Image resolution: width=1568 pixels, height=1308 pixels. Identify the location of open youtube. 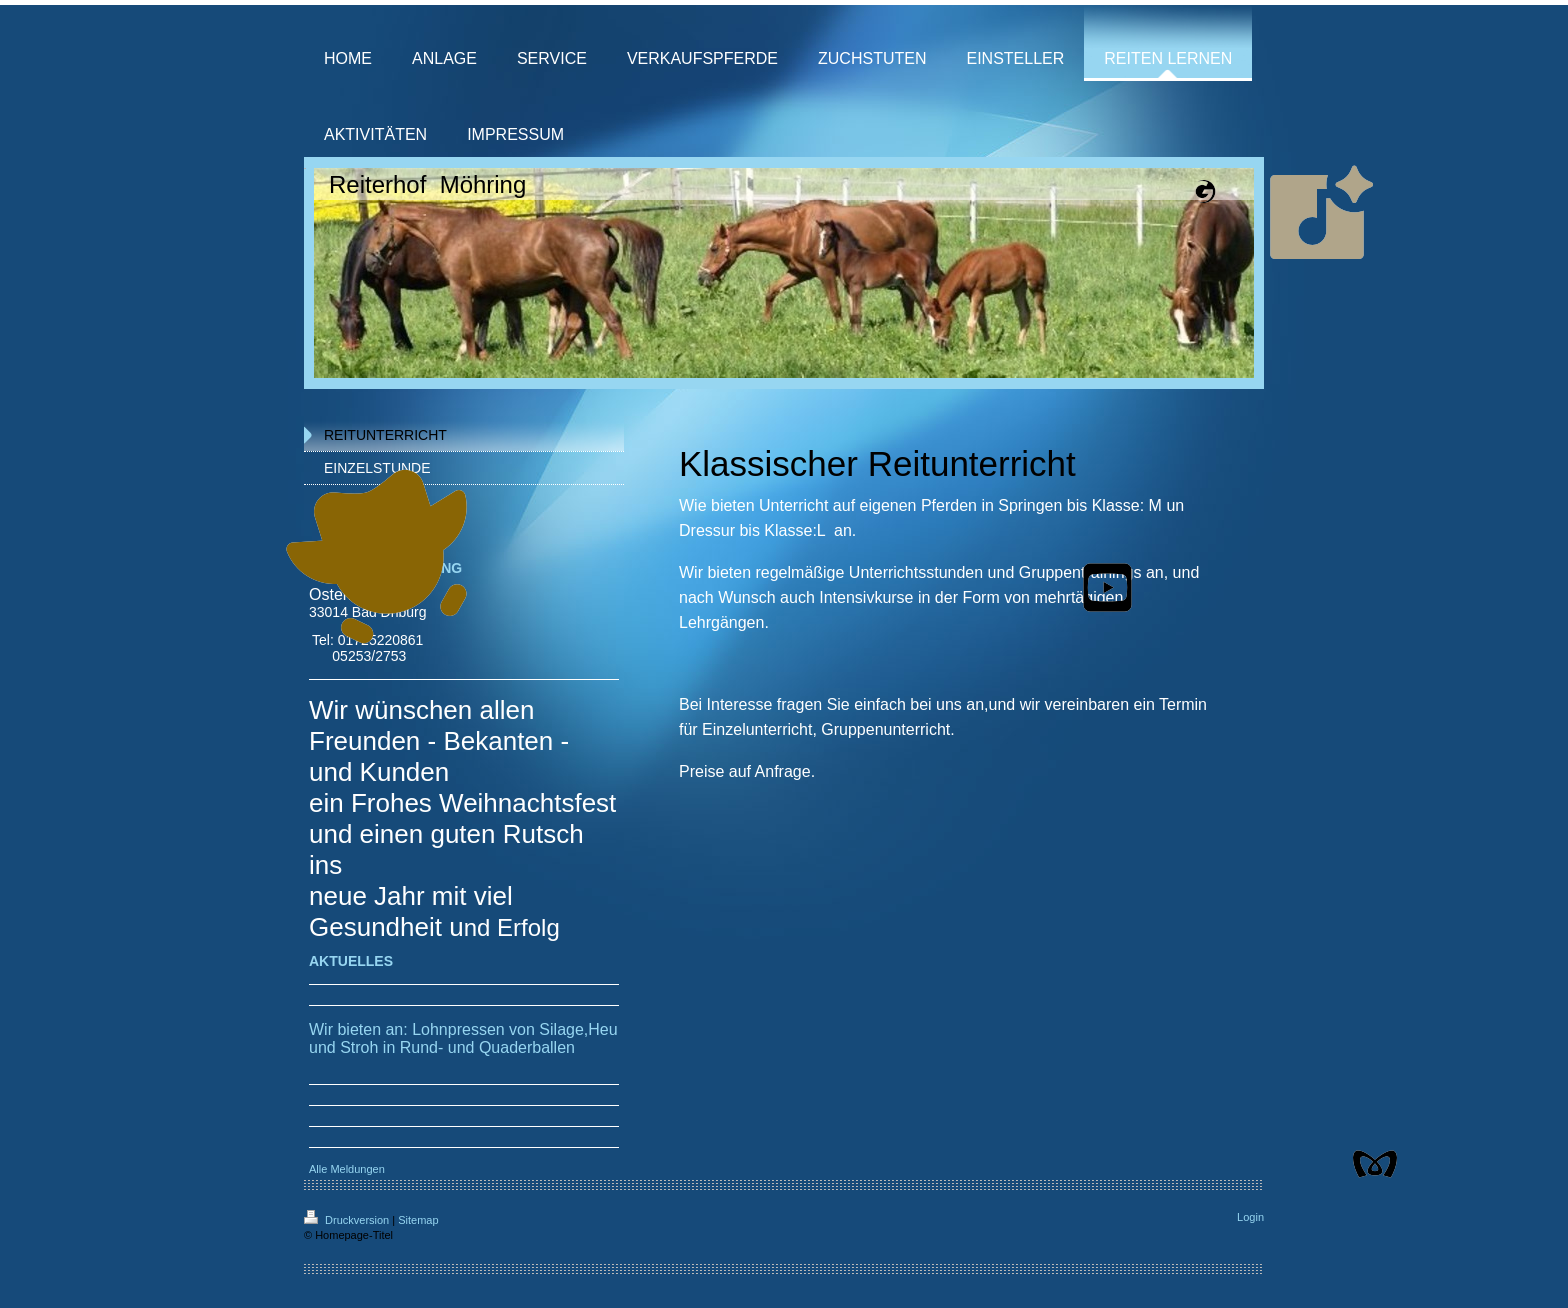
(1107, 587).